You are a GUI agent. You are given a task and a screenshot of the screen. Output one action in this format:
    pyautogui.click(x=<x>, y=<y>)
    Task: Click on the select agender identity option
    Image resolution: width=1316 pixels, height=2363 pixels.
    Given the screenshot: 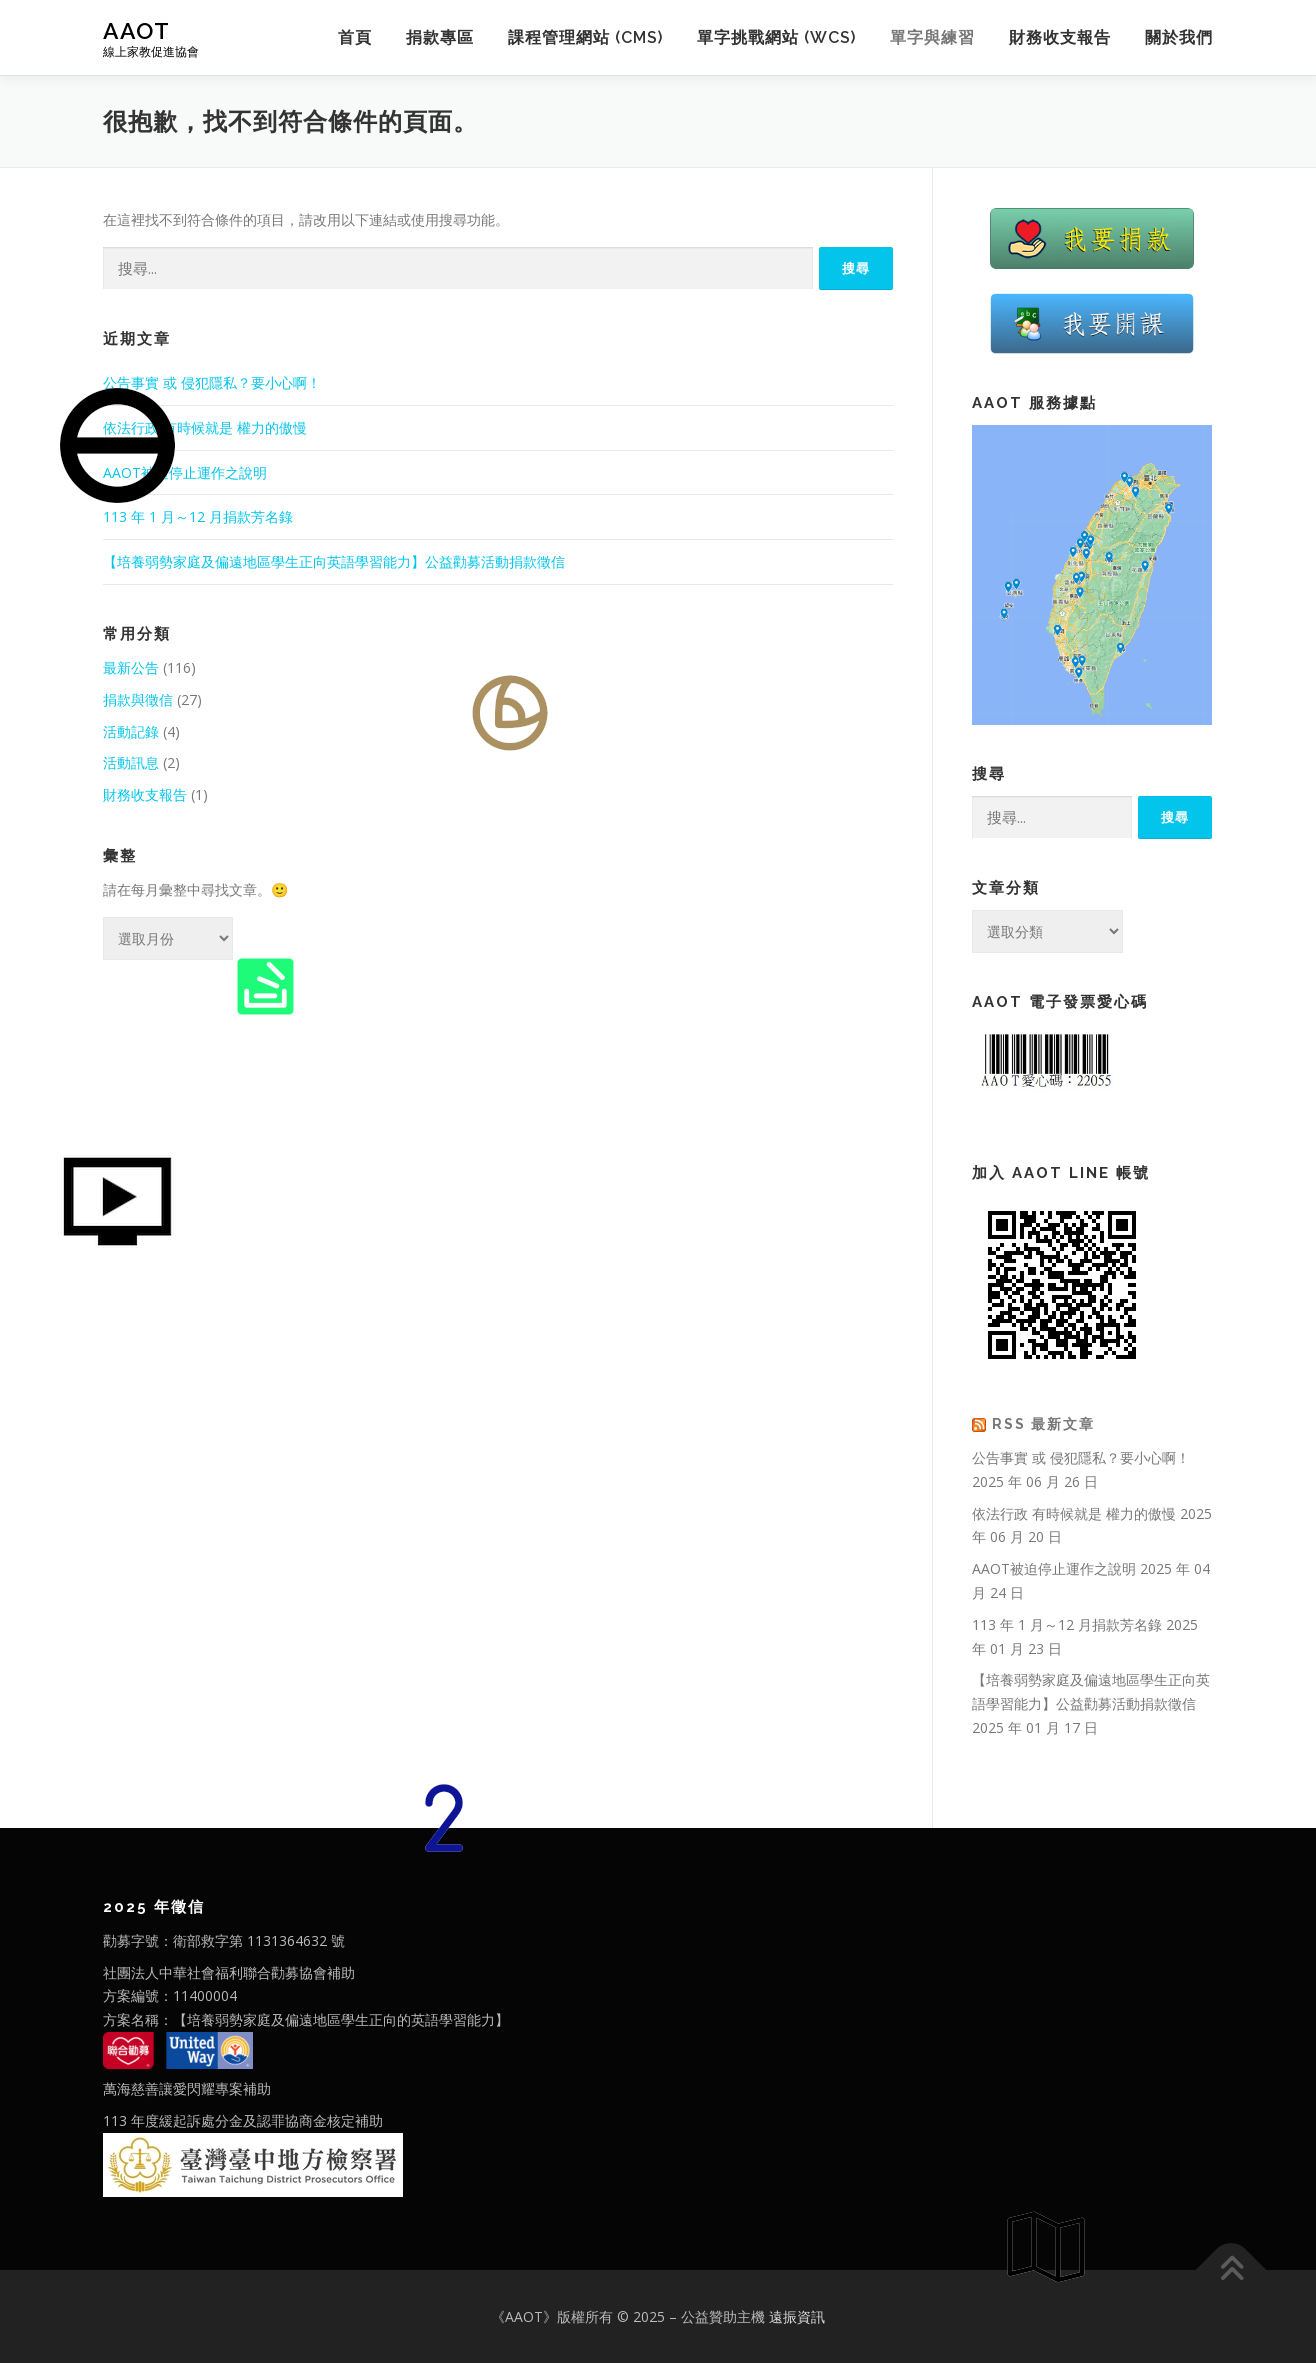 What is the action you would take?
    pyautogui.click(x=117, y=445)
    